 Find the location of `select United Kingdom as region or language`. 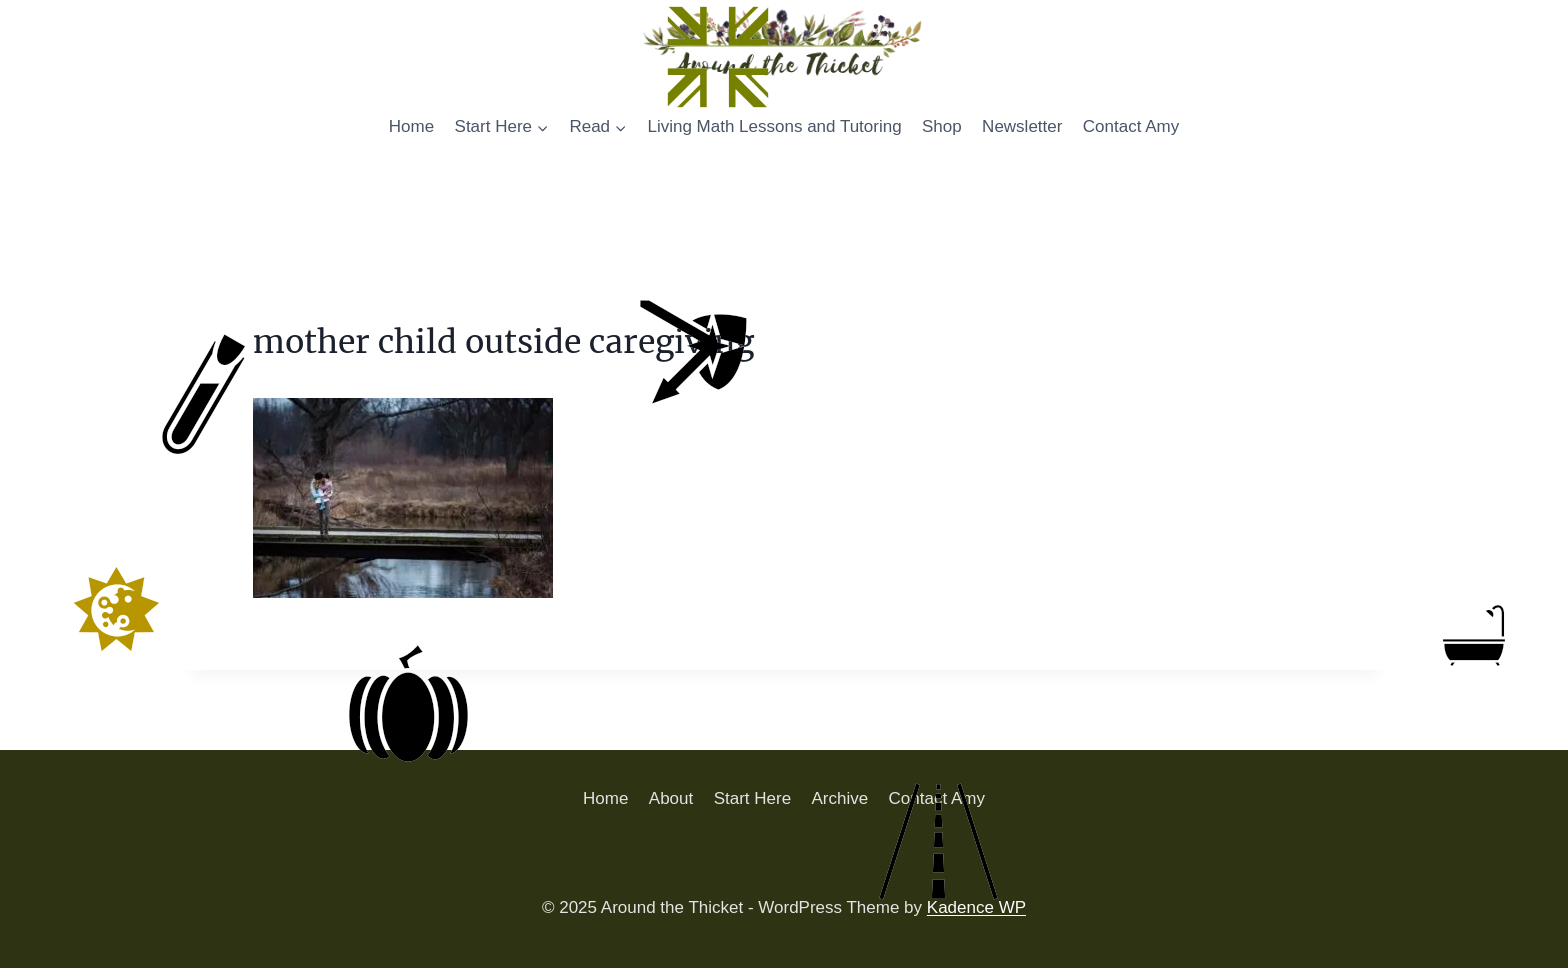

select United Kingdom as region or language is located at coordinates (718, 57).